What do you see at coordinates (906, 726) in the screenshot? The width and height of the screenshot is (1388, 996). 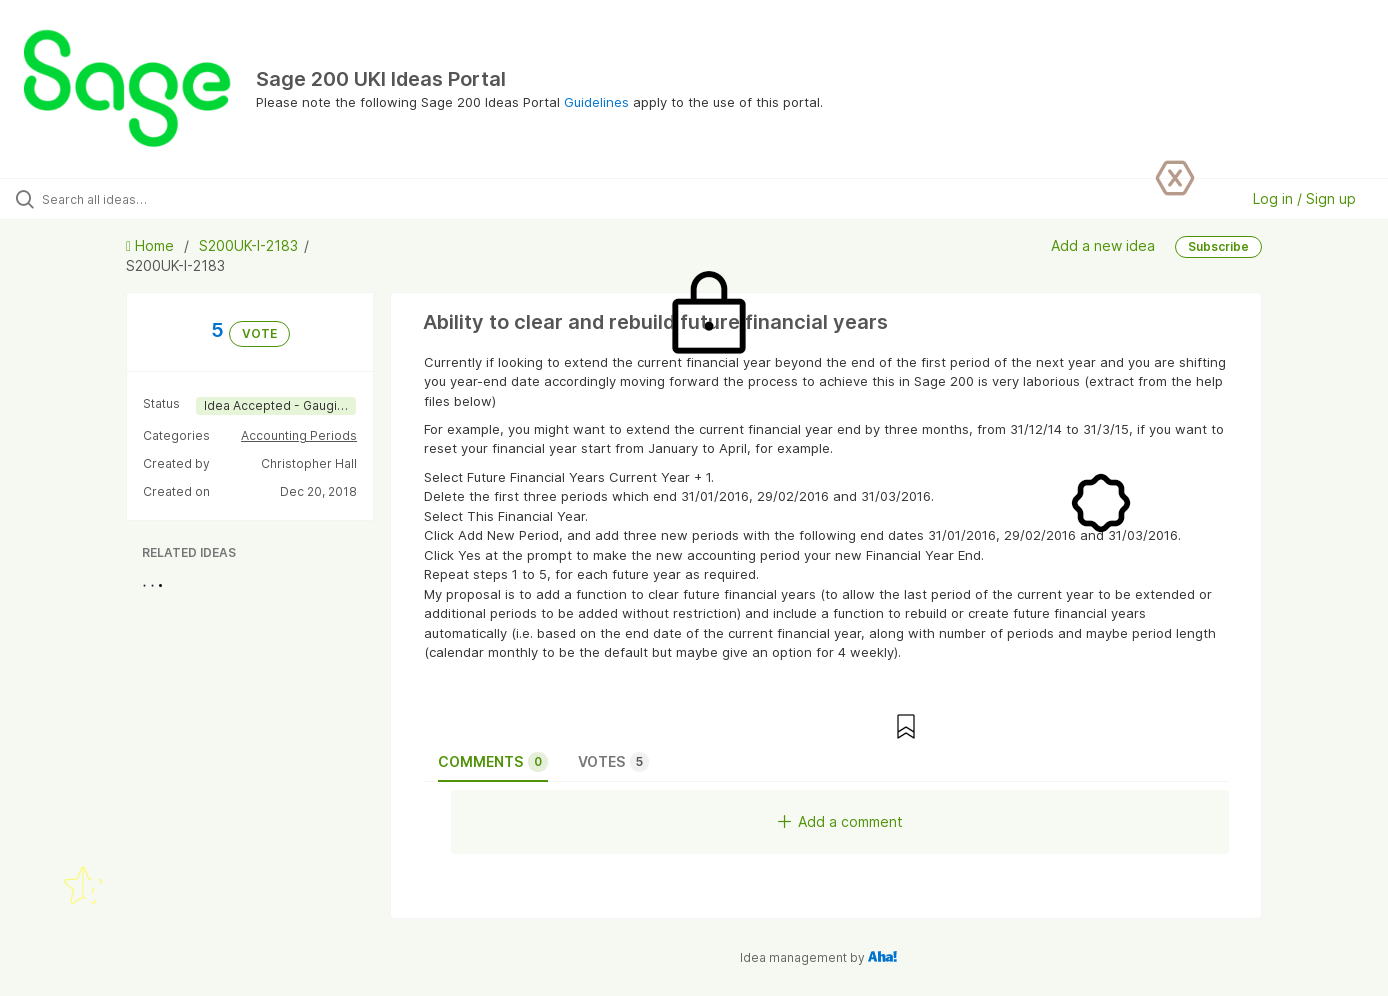 I see `save item to bookmarks` at bounding box center [906, 726].